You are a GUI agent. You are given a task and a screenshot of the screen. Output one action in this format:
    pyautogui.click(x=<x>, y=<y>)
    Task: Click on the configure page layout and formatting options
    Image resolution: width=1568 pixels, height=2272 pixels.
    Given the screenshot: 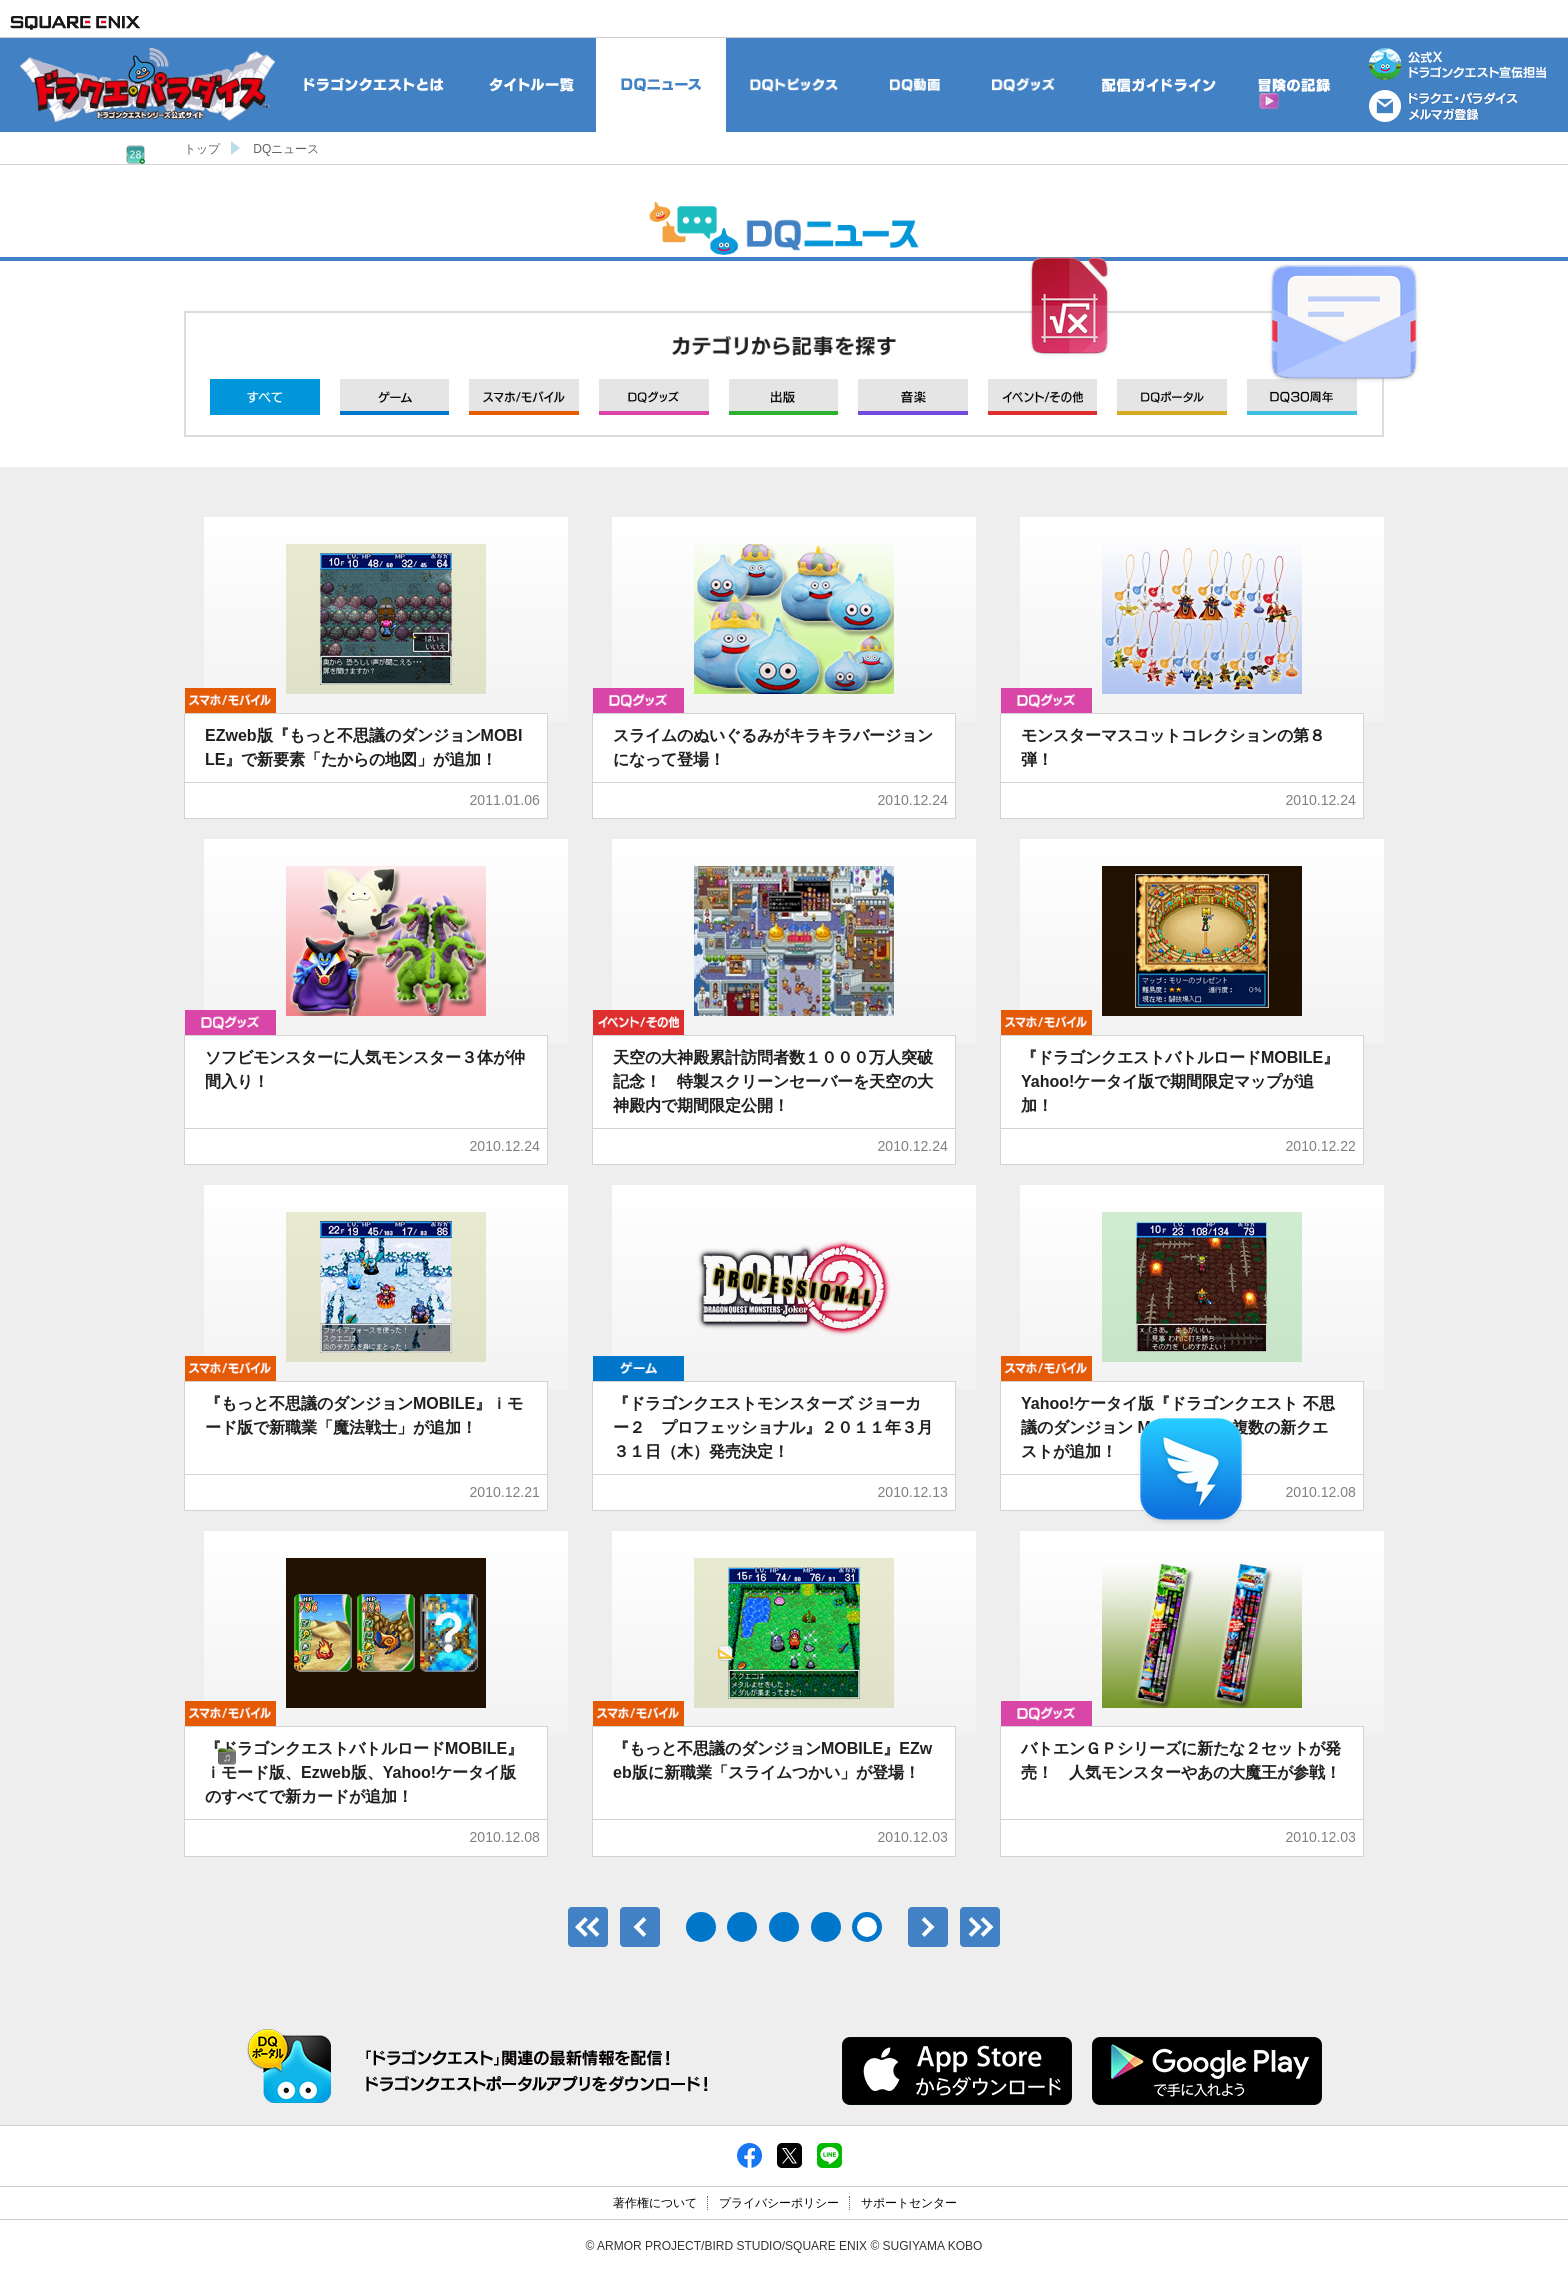 What is the action you would take?
    pyautogui.click(x=726, y=1653)
    